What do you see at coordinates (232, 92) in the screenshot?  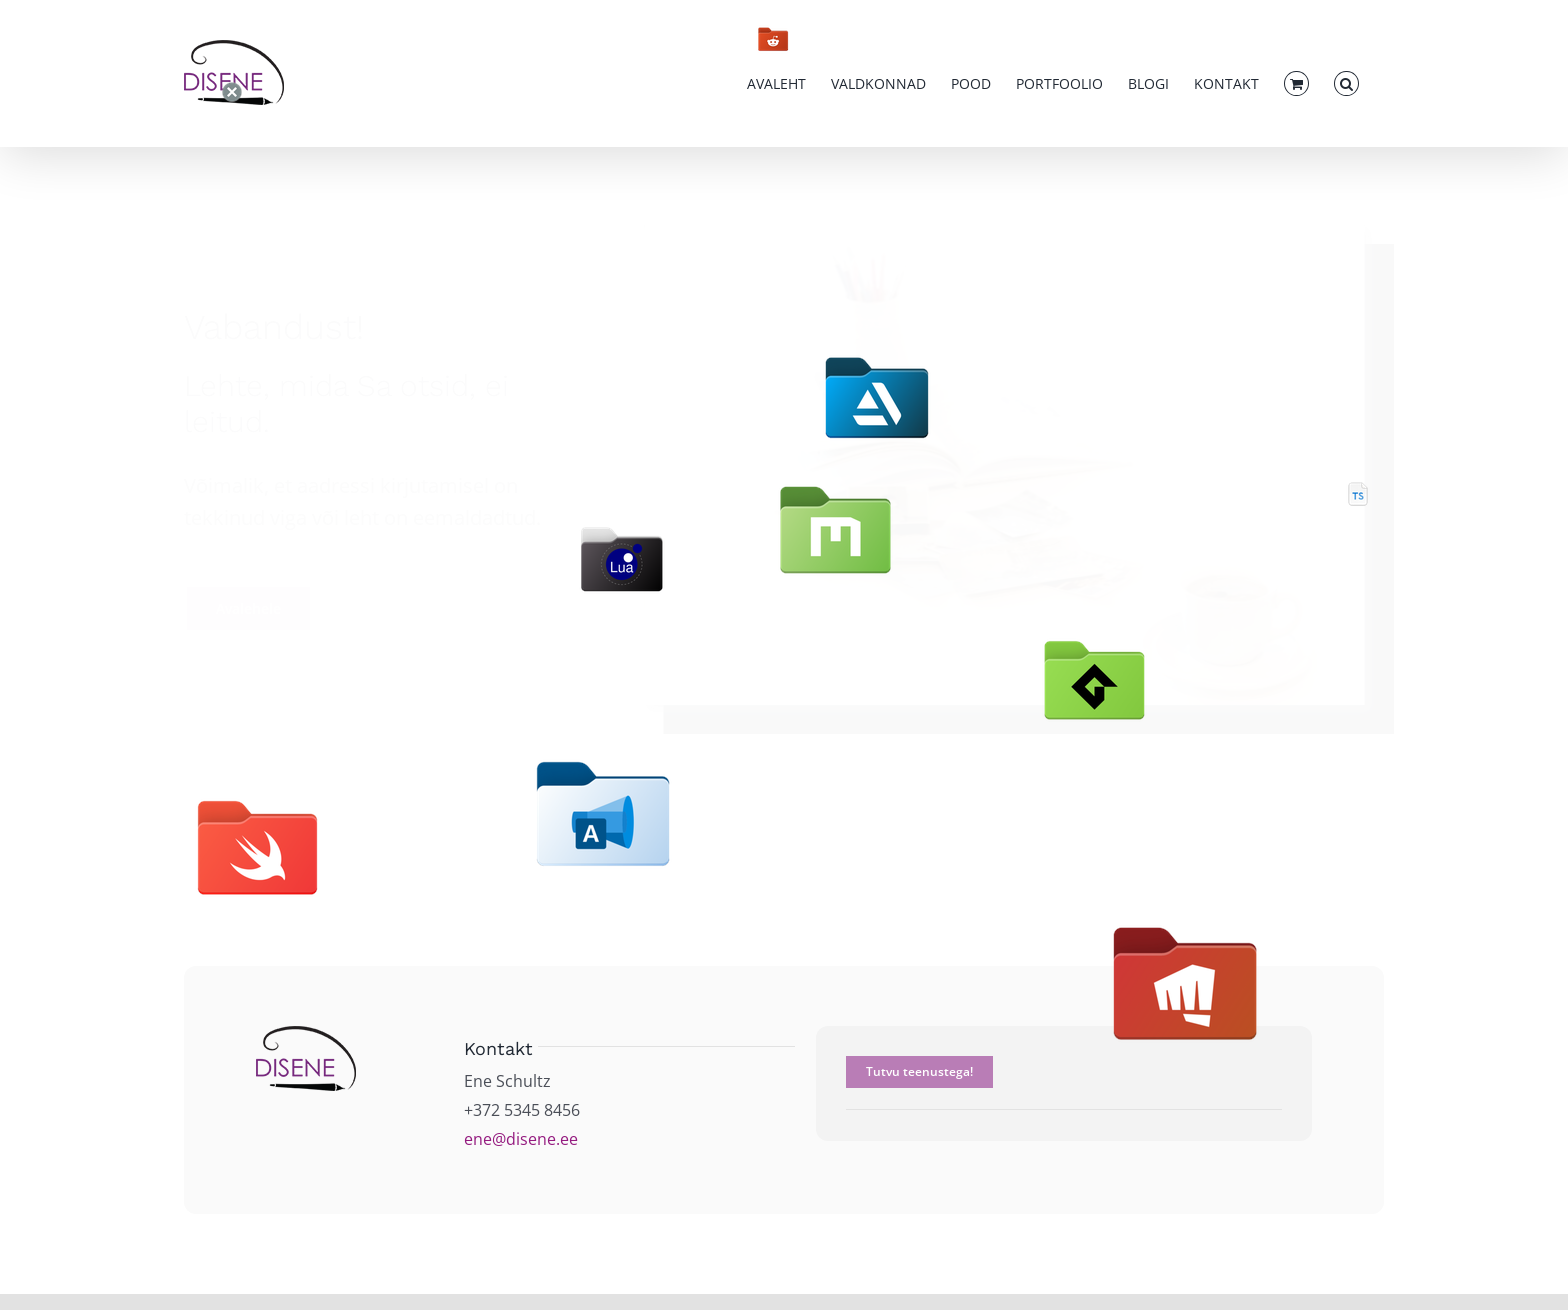 I see `indicates an unavailable or inaccessible item` at bounding box center [232, 92].